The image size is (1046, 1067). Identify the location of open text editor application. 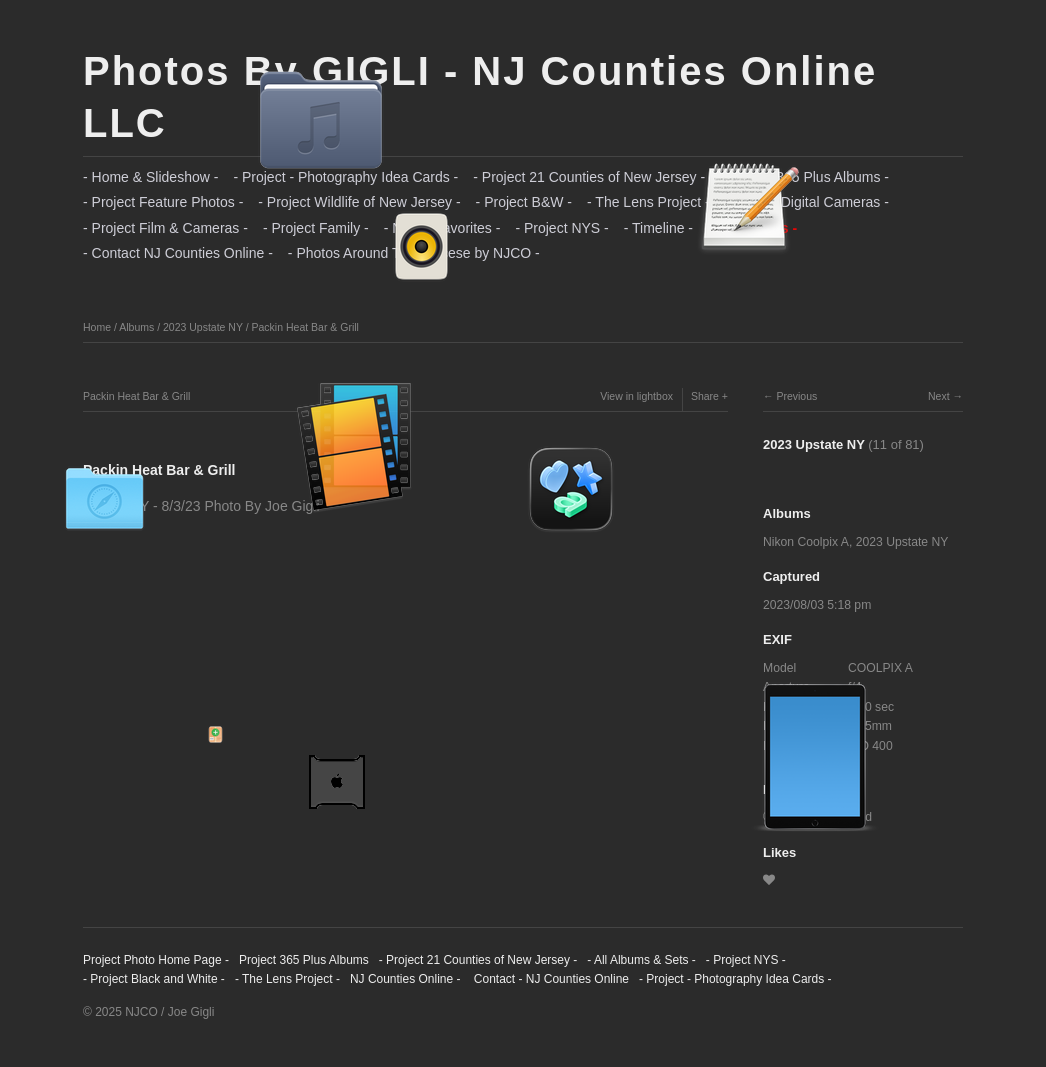
(747, 203).